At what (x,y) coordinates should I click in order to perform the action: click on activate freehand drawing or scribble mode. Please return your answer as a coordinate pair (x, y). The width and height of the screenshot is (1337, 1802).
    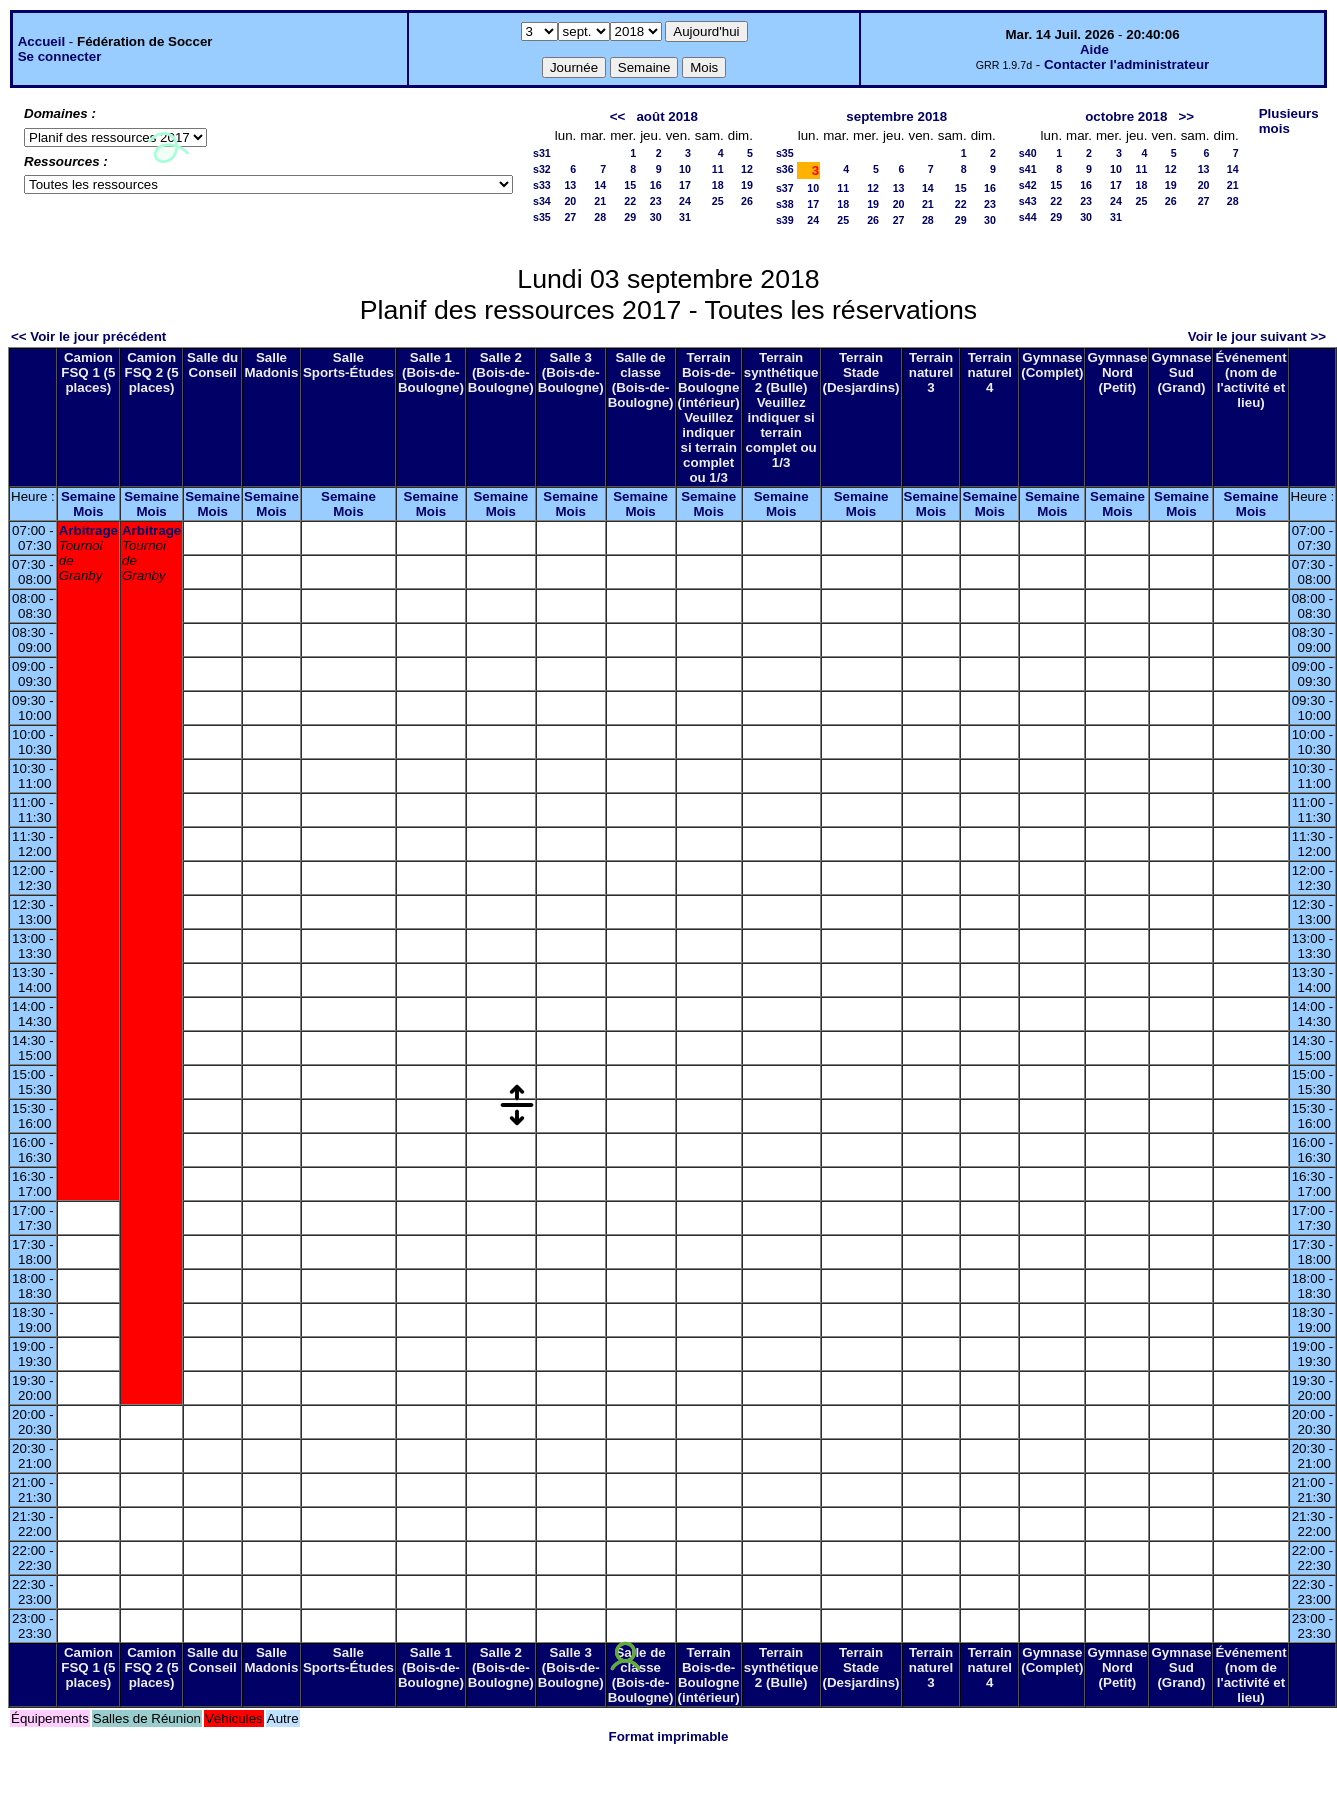
    Looking at the image, I should click on (166, 147).